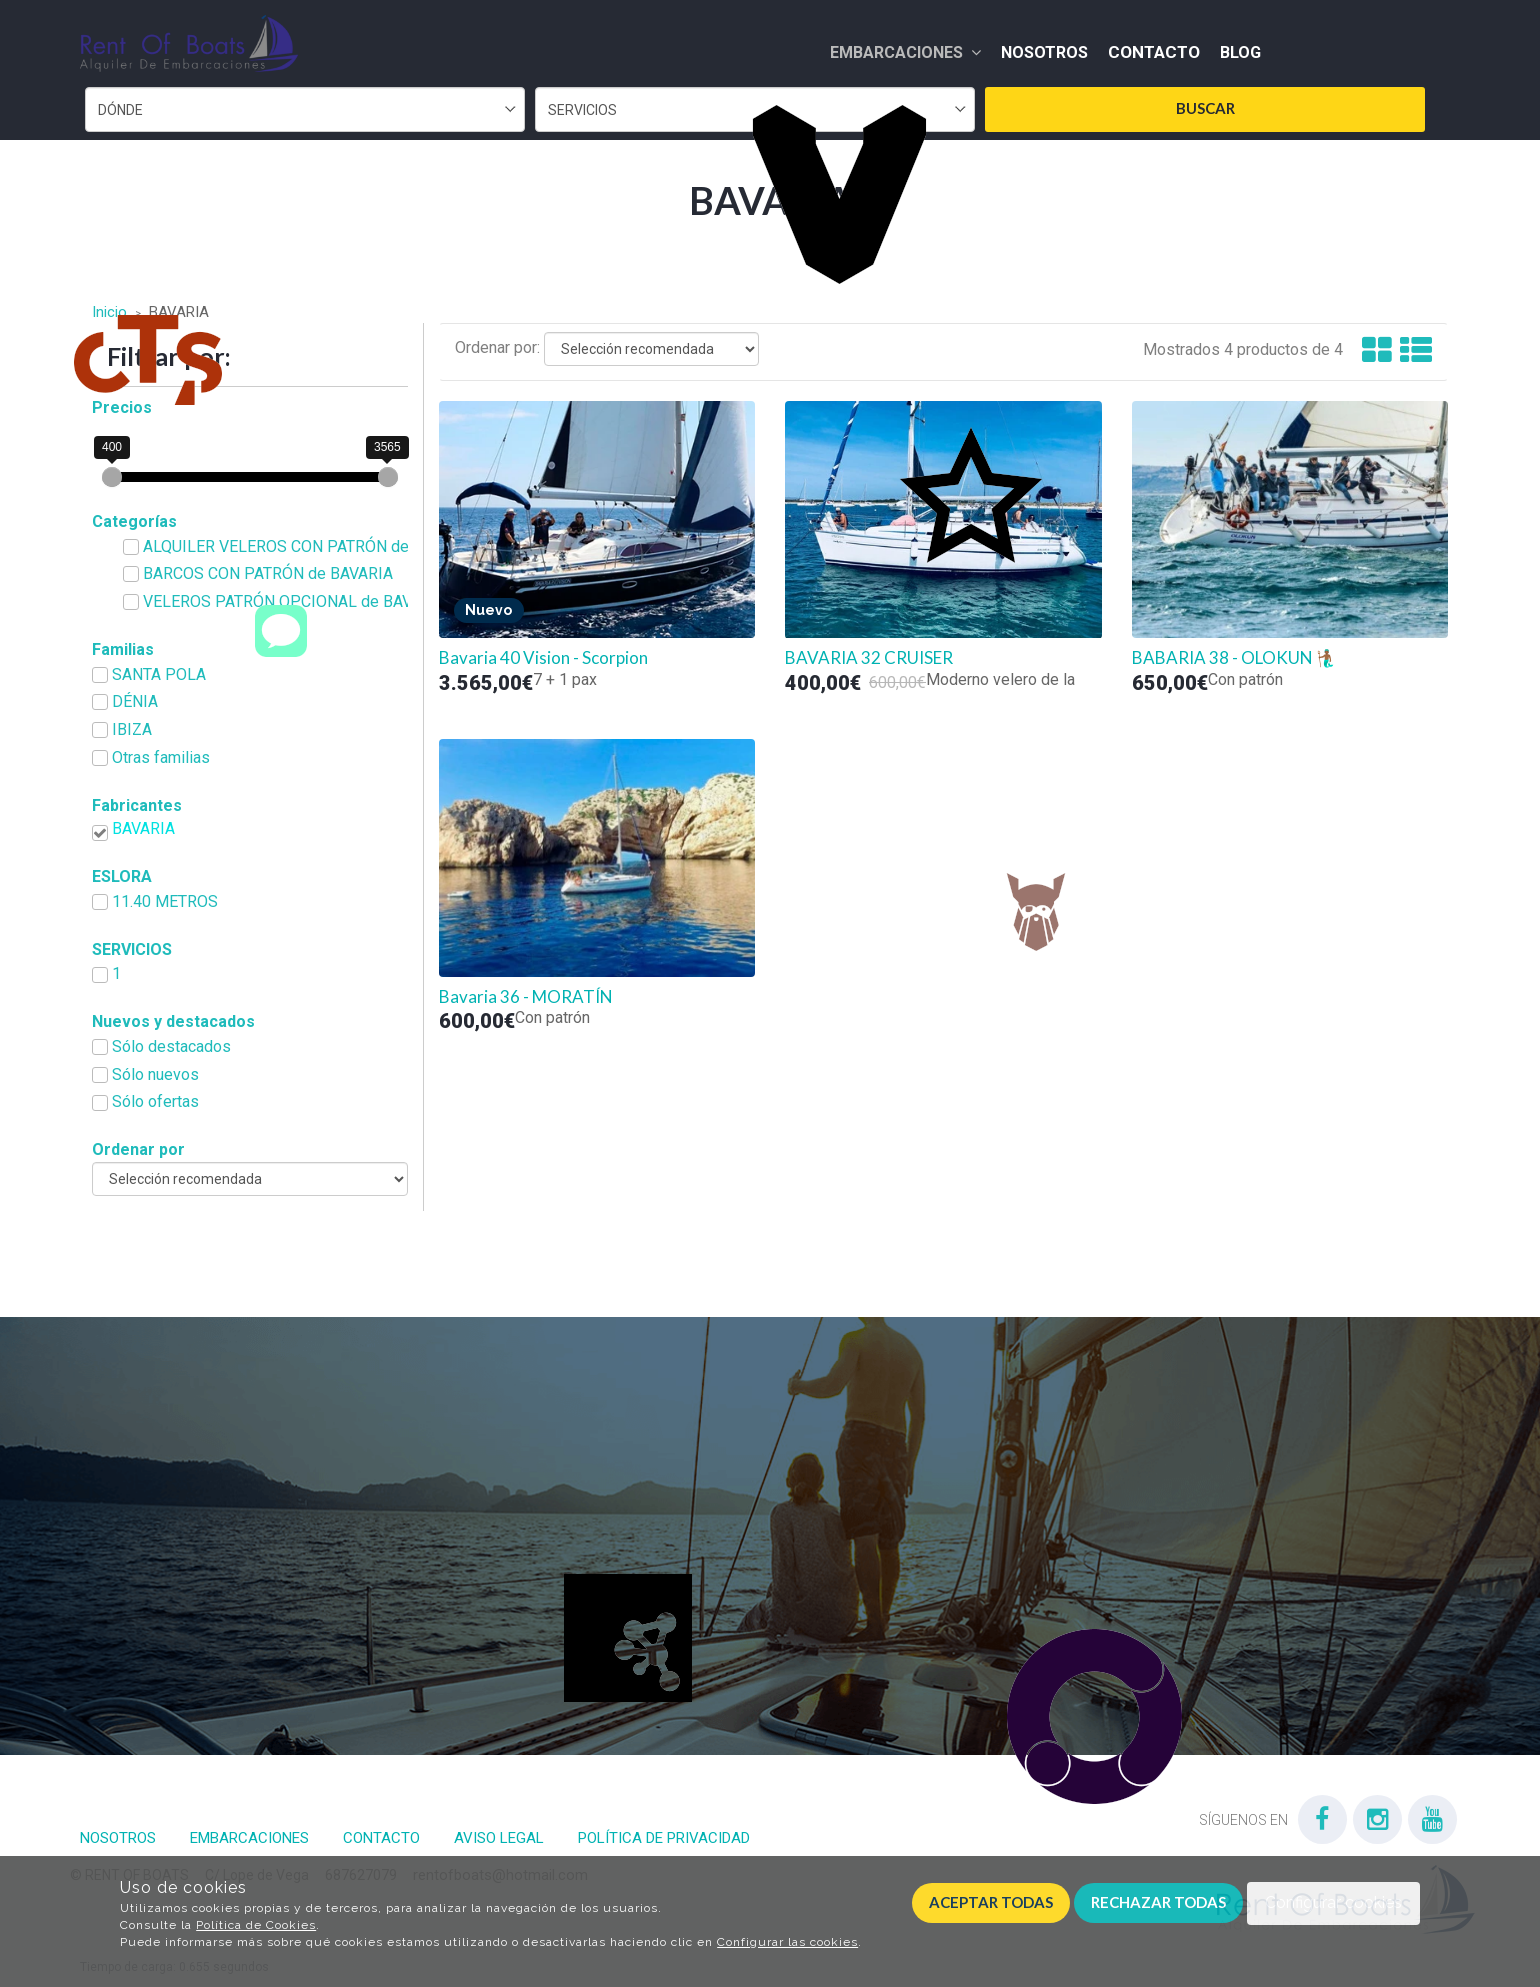  Describe the element at coordinates (1036, 912) in the screenshot. I see `visit the odin project website` at that location.